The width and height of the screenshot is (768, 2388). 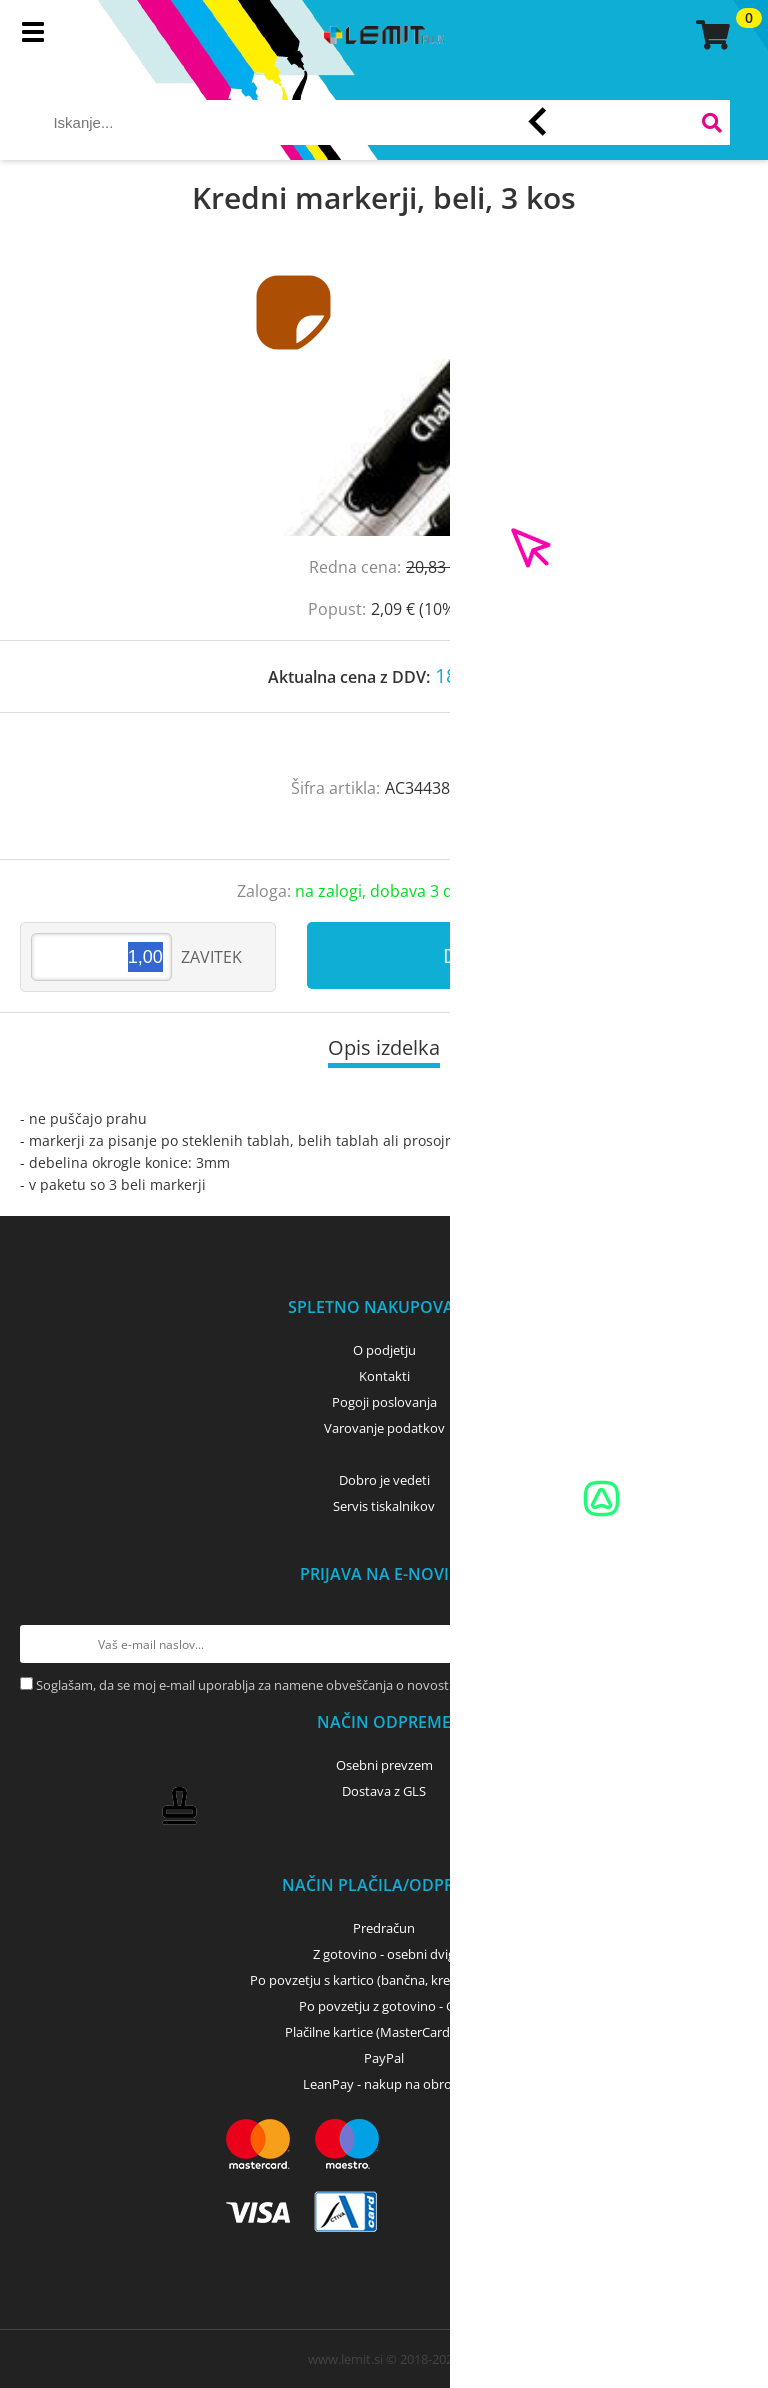 What do you see at coordinates (532, 549) in the screenshot?
I see `cursor selection tool` at bounding box center [532, 549].